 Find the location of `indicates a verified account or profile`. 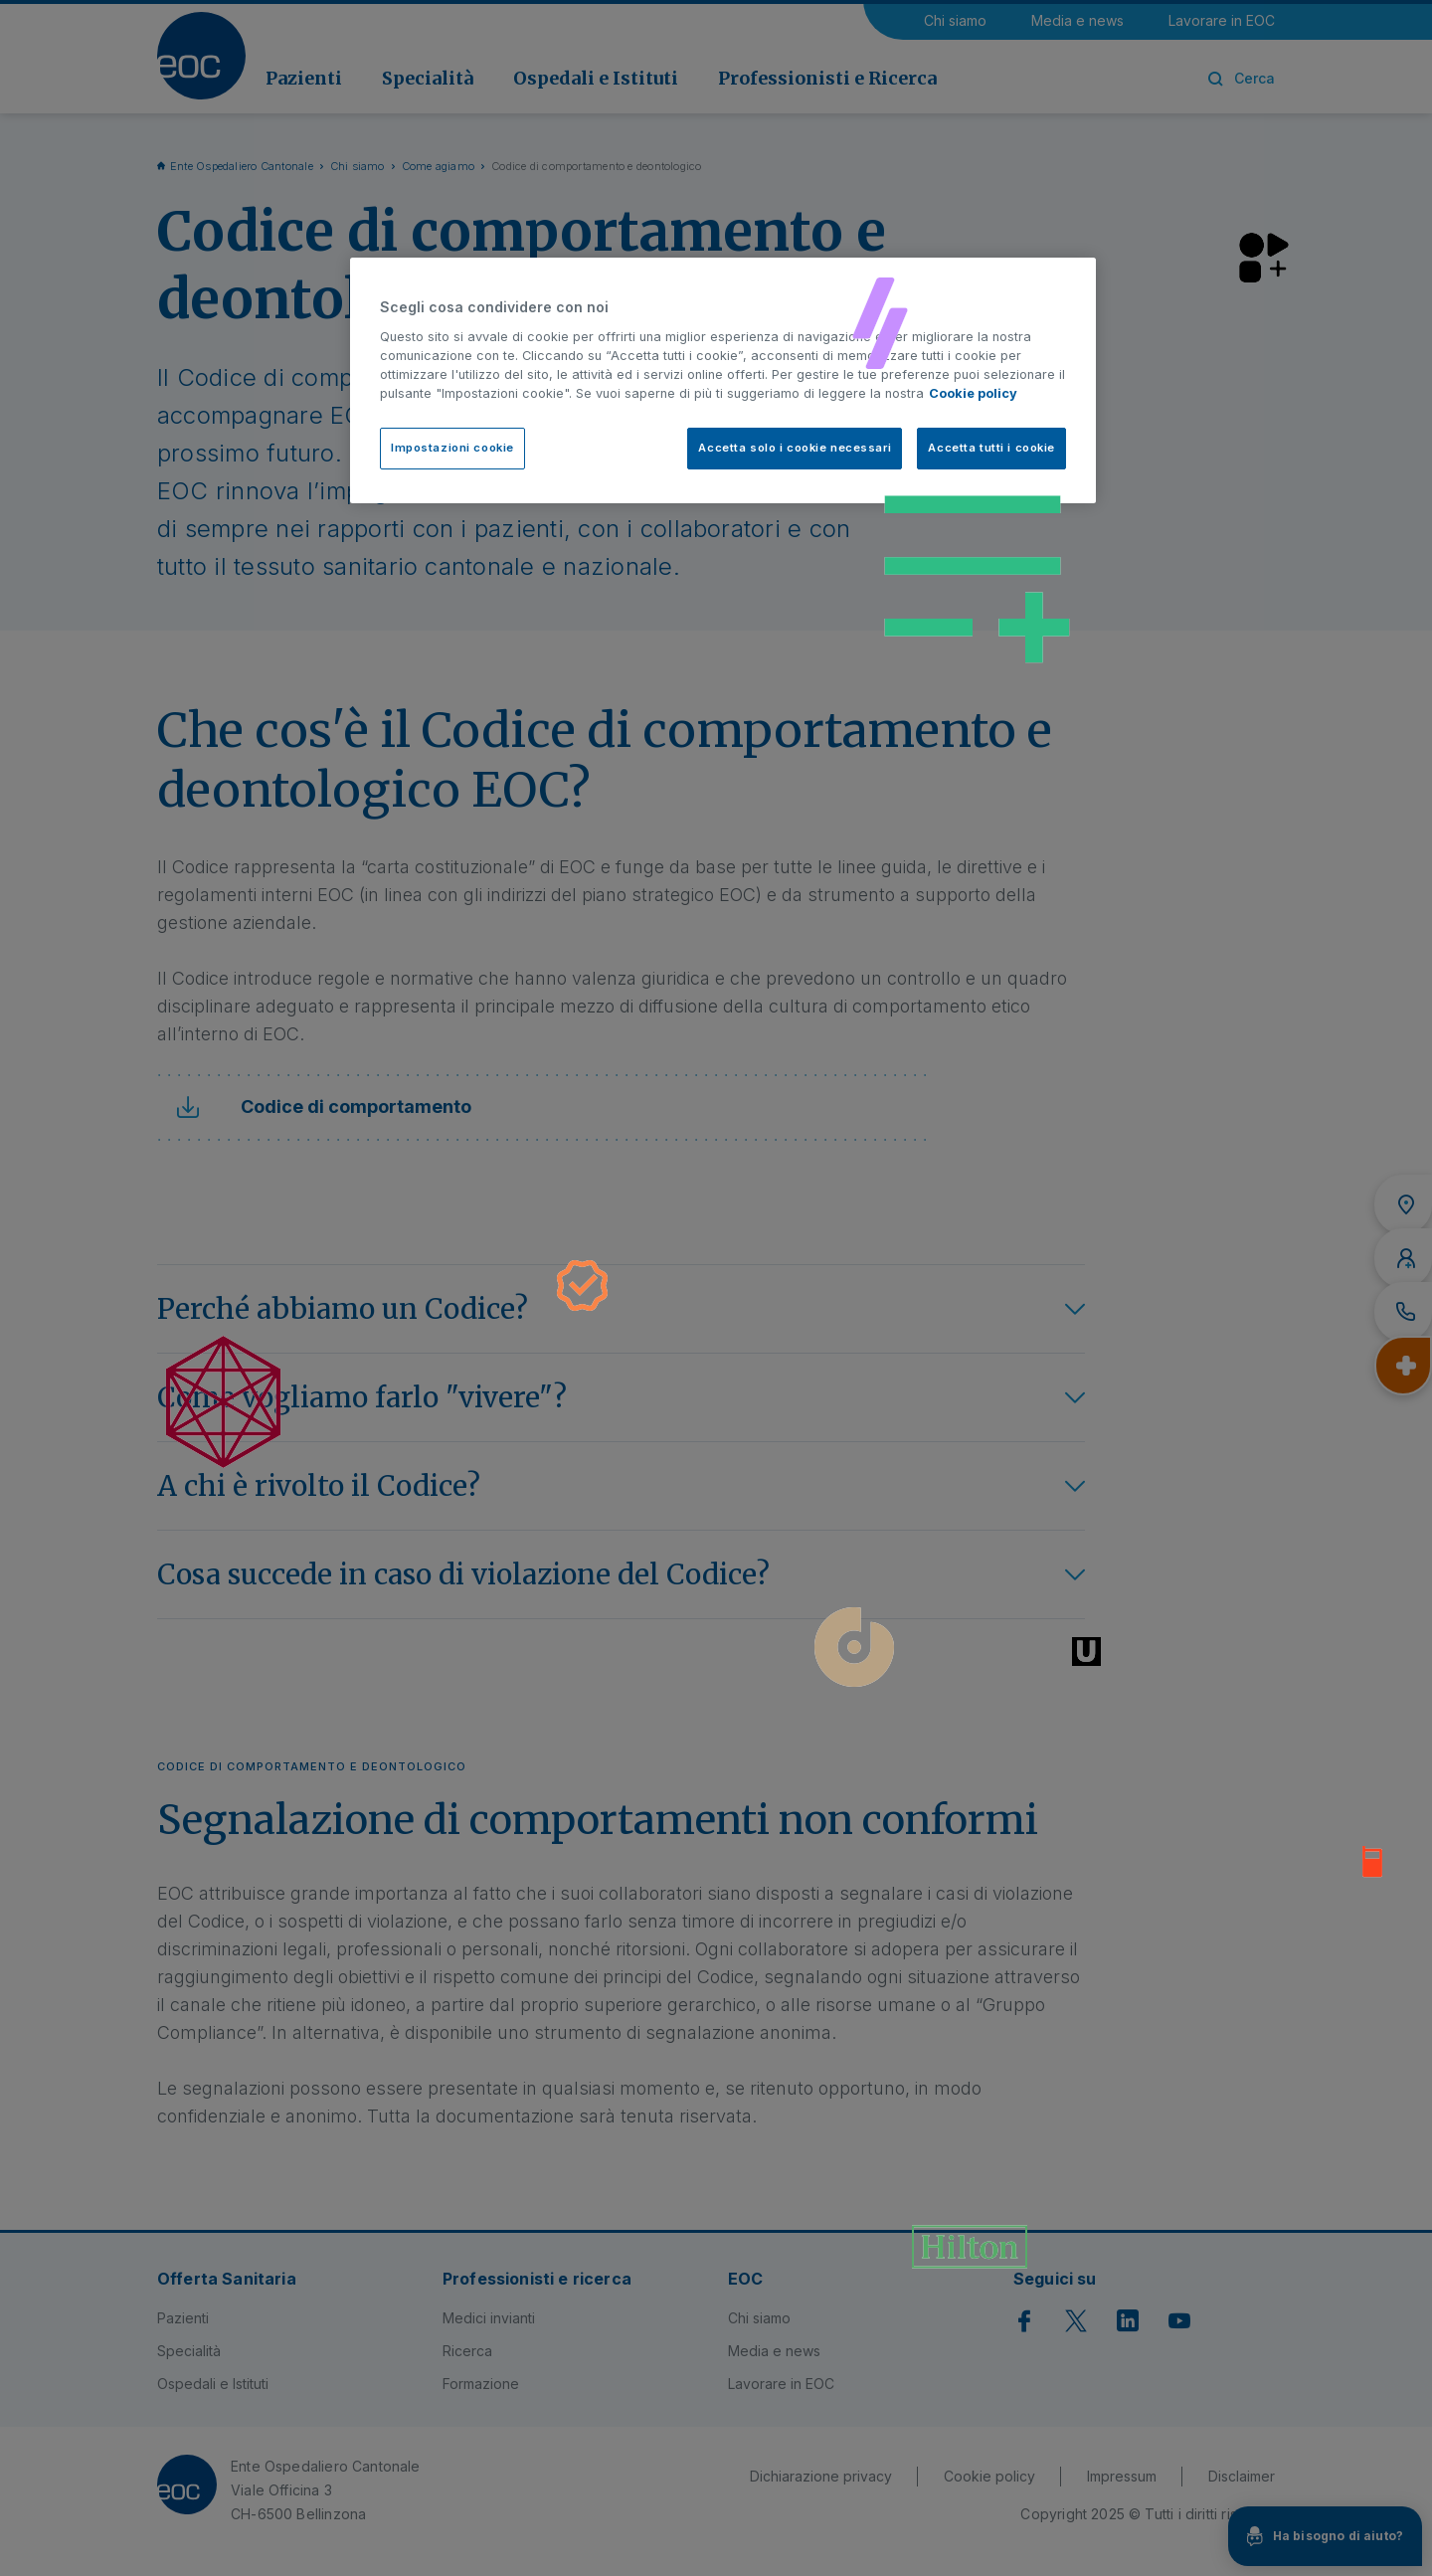

indicates a verified account or profile is located at coordinates (582, 1285).